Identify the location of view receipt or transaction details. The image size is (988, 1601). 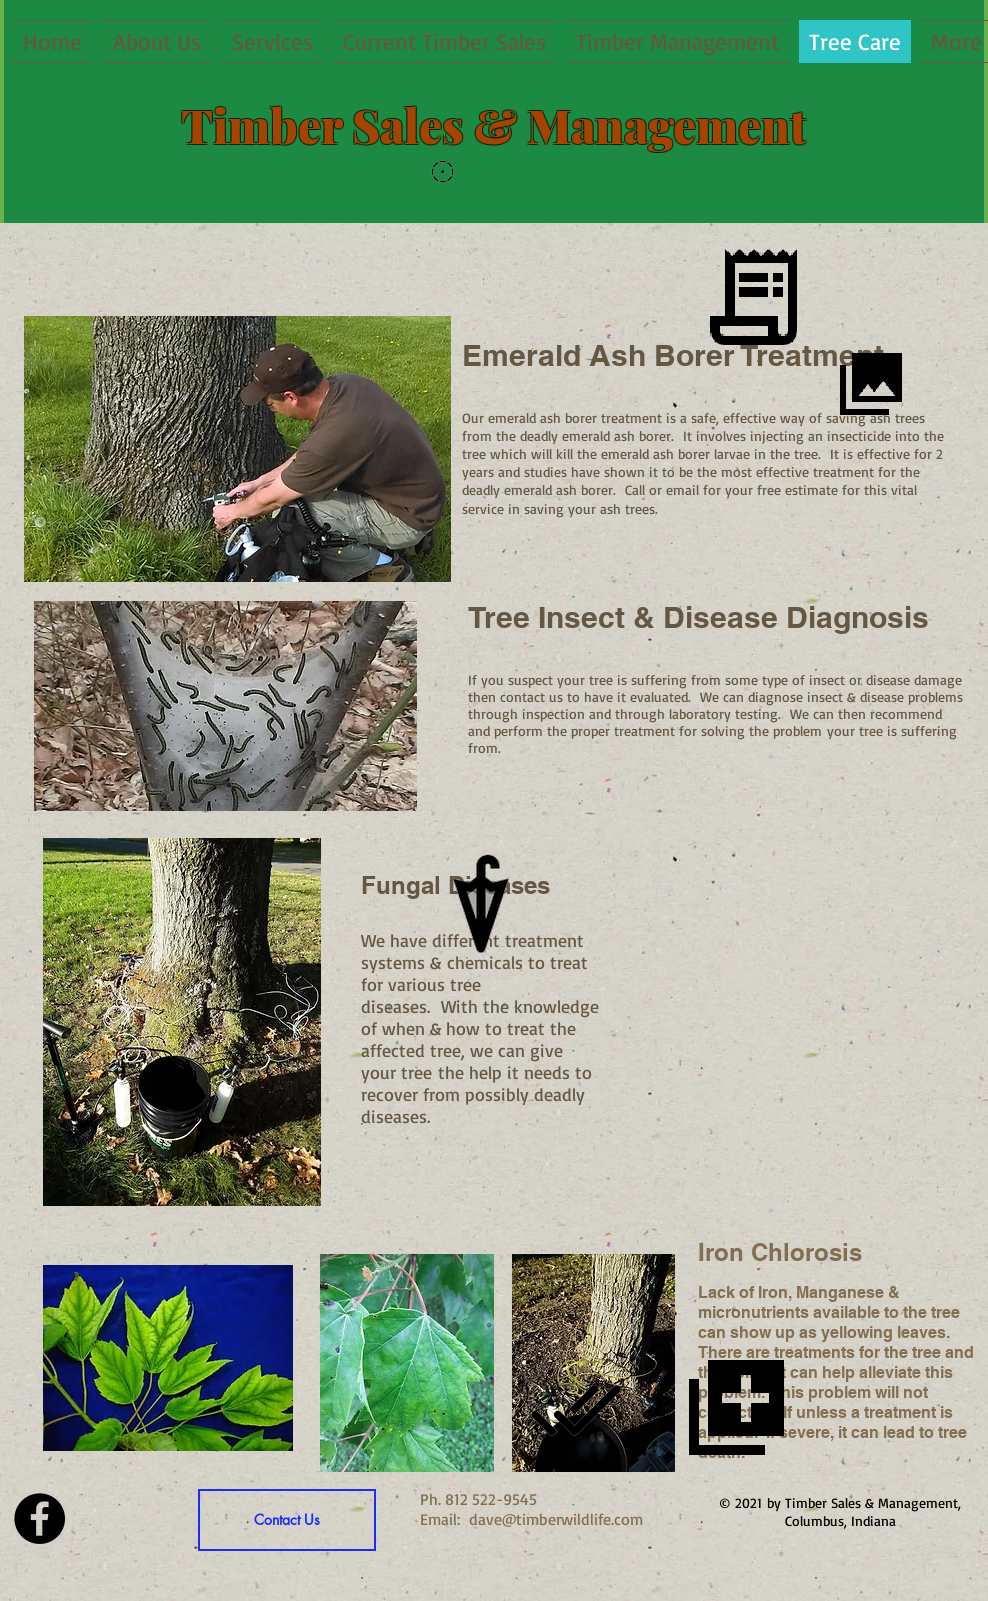
(754, 297).